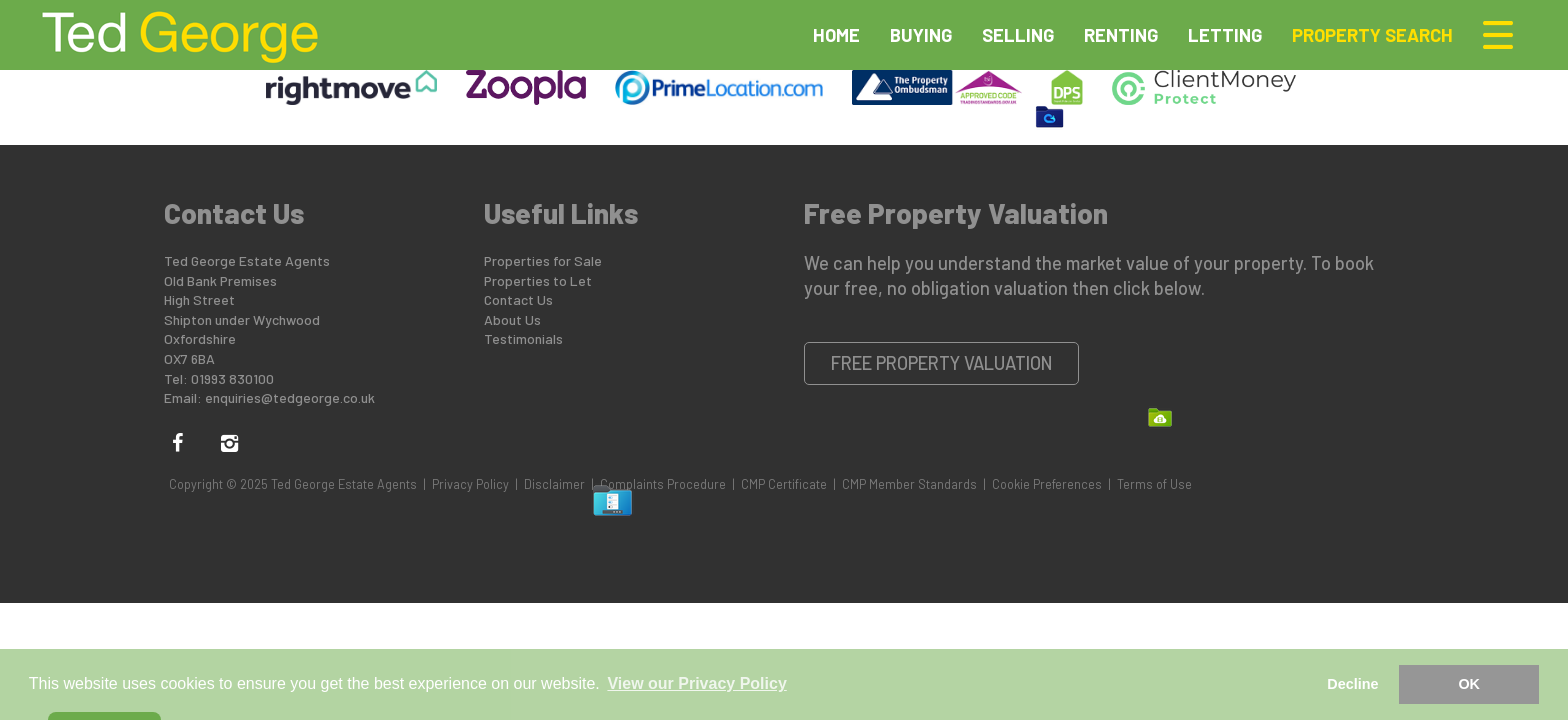  I want to click on open settings or preferences folder, so click(612, 501).